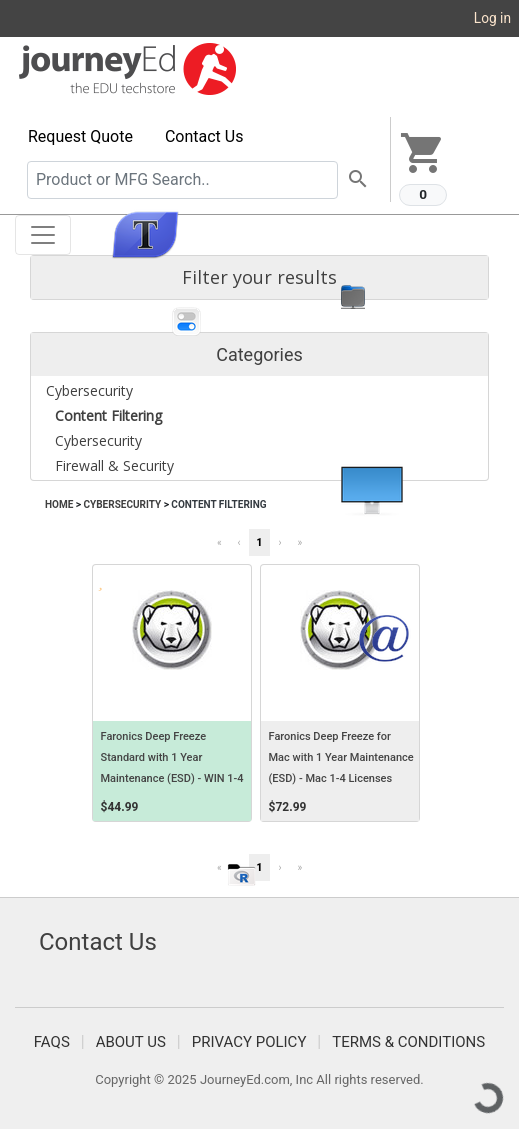  What do you see at coordinates (384, 638) in the screenshot?
I see `open an internet location or web shortcut` at bounding box center [384, 638].